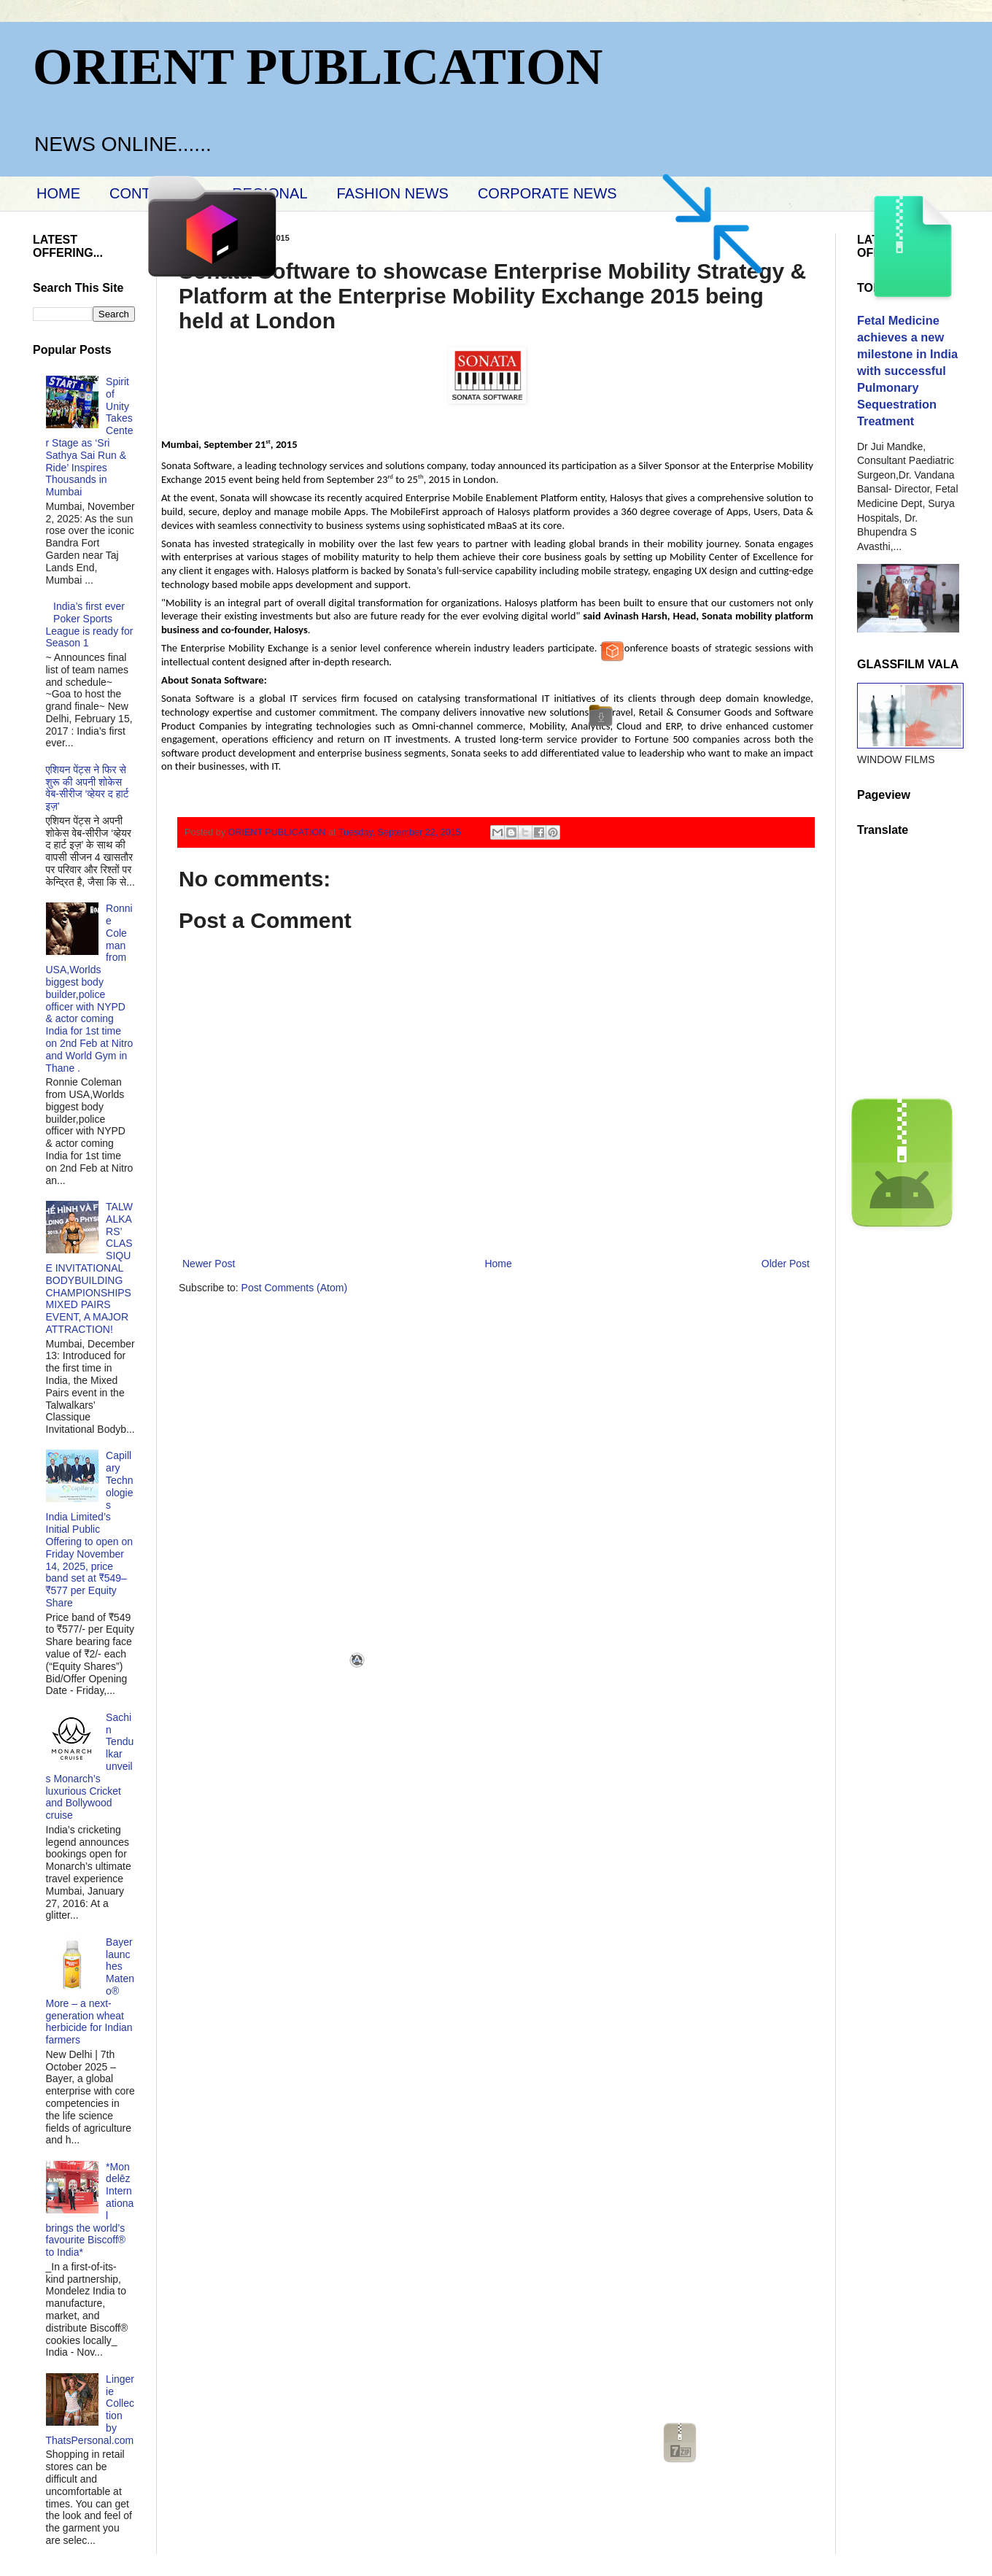 The width and height of the screenshot is (992, 2576). I want to click on open your downloads folder, so click(600, 715).